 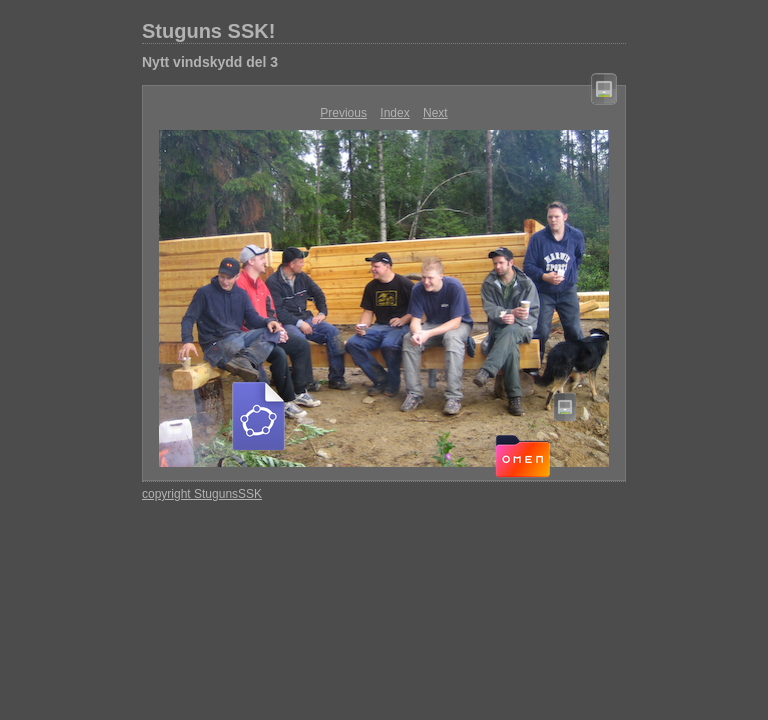 I want to click on folder for HP Omen gaming software or files, so click(x=522, y=457).